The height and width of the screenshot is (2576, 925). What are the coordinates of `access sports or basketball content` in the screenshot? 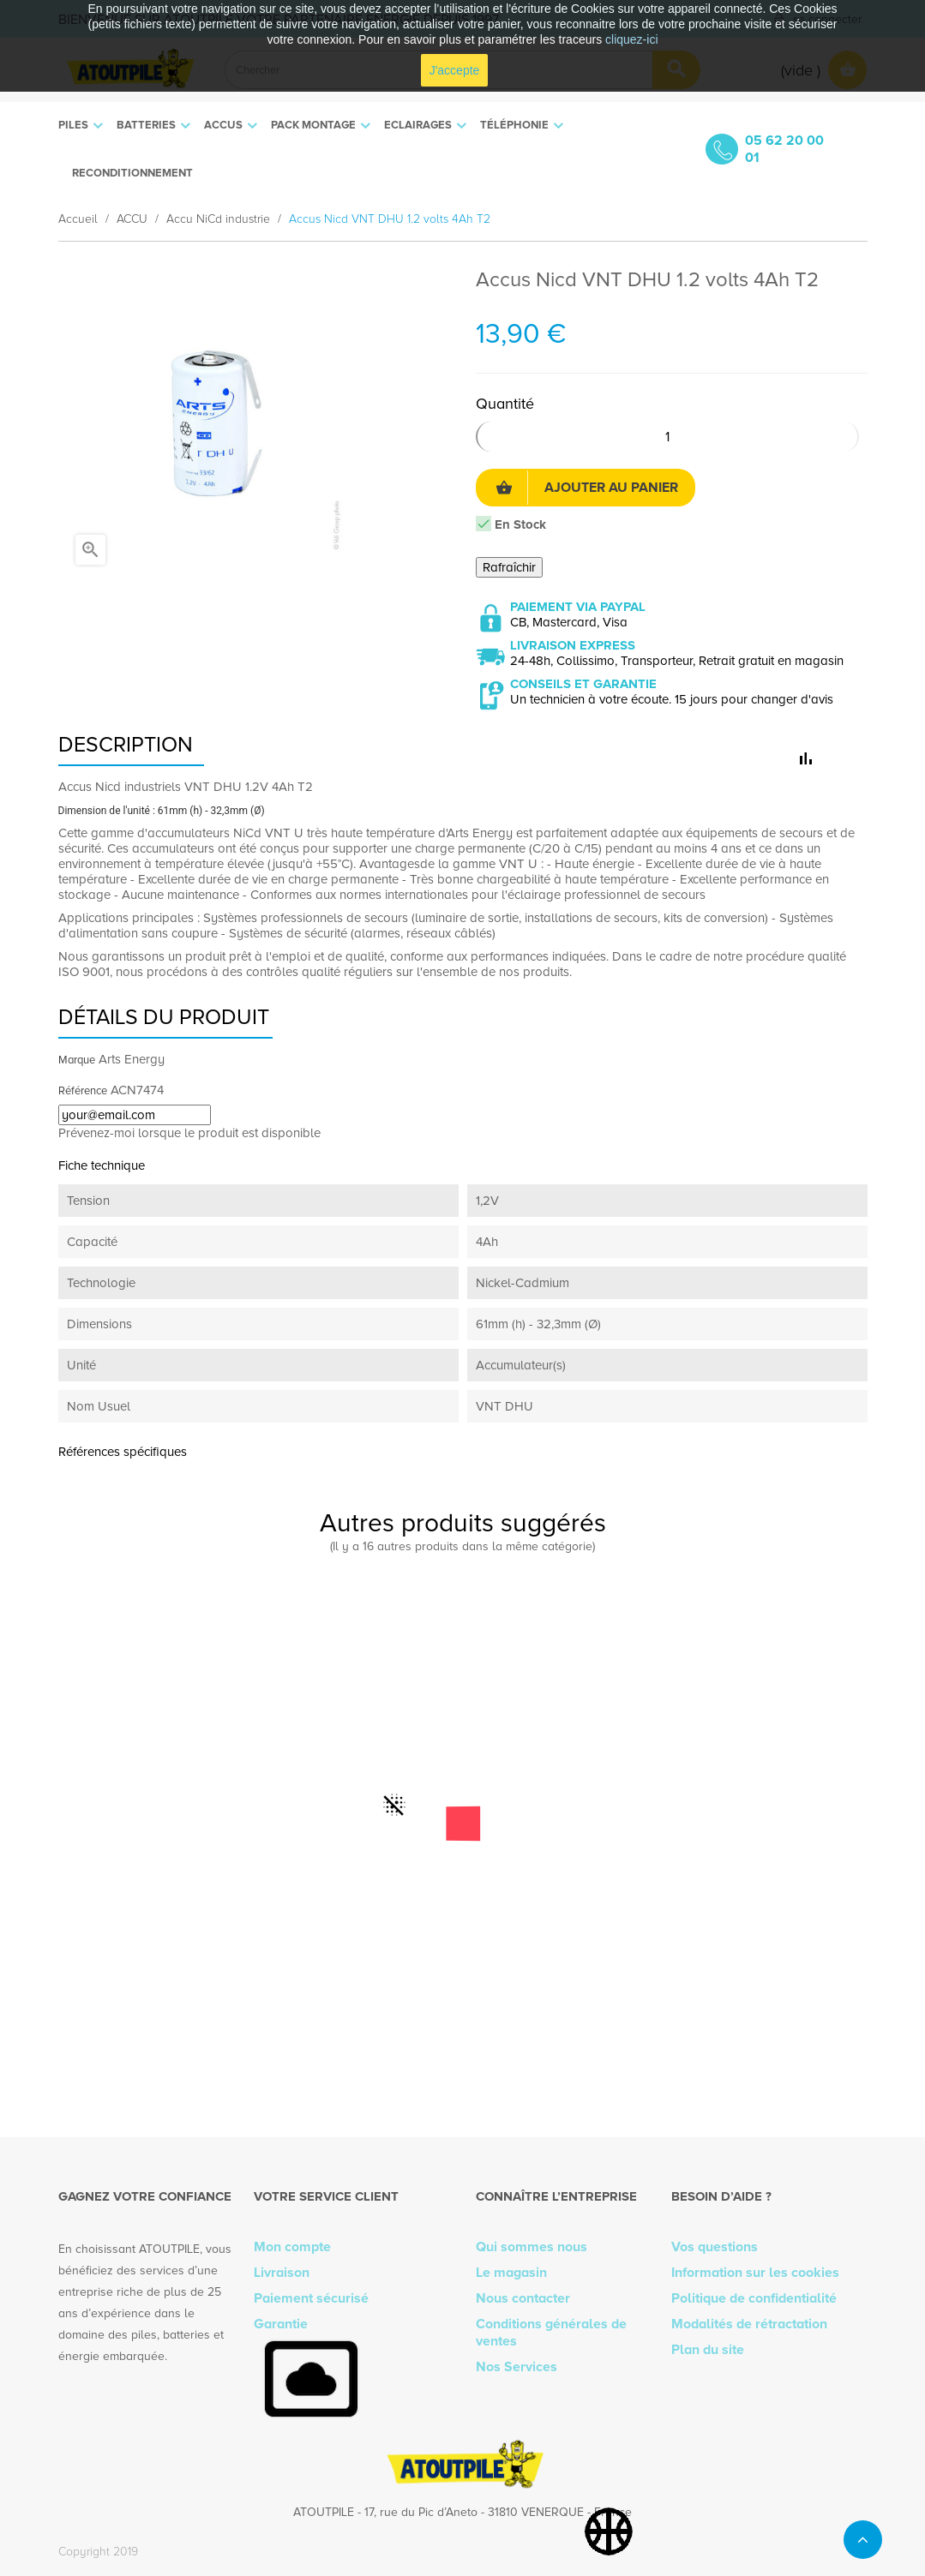 It's located at (609, 2531).